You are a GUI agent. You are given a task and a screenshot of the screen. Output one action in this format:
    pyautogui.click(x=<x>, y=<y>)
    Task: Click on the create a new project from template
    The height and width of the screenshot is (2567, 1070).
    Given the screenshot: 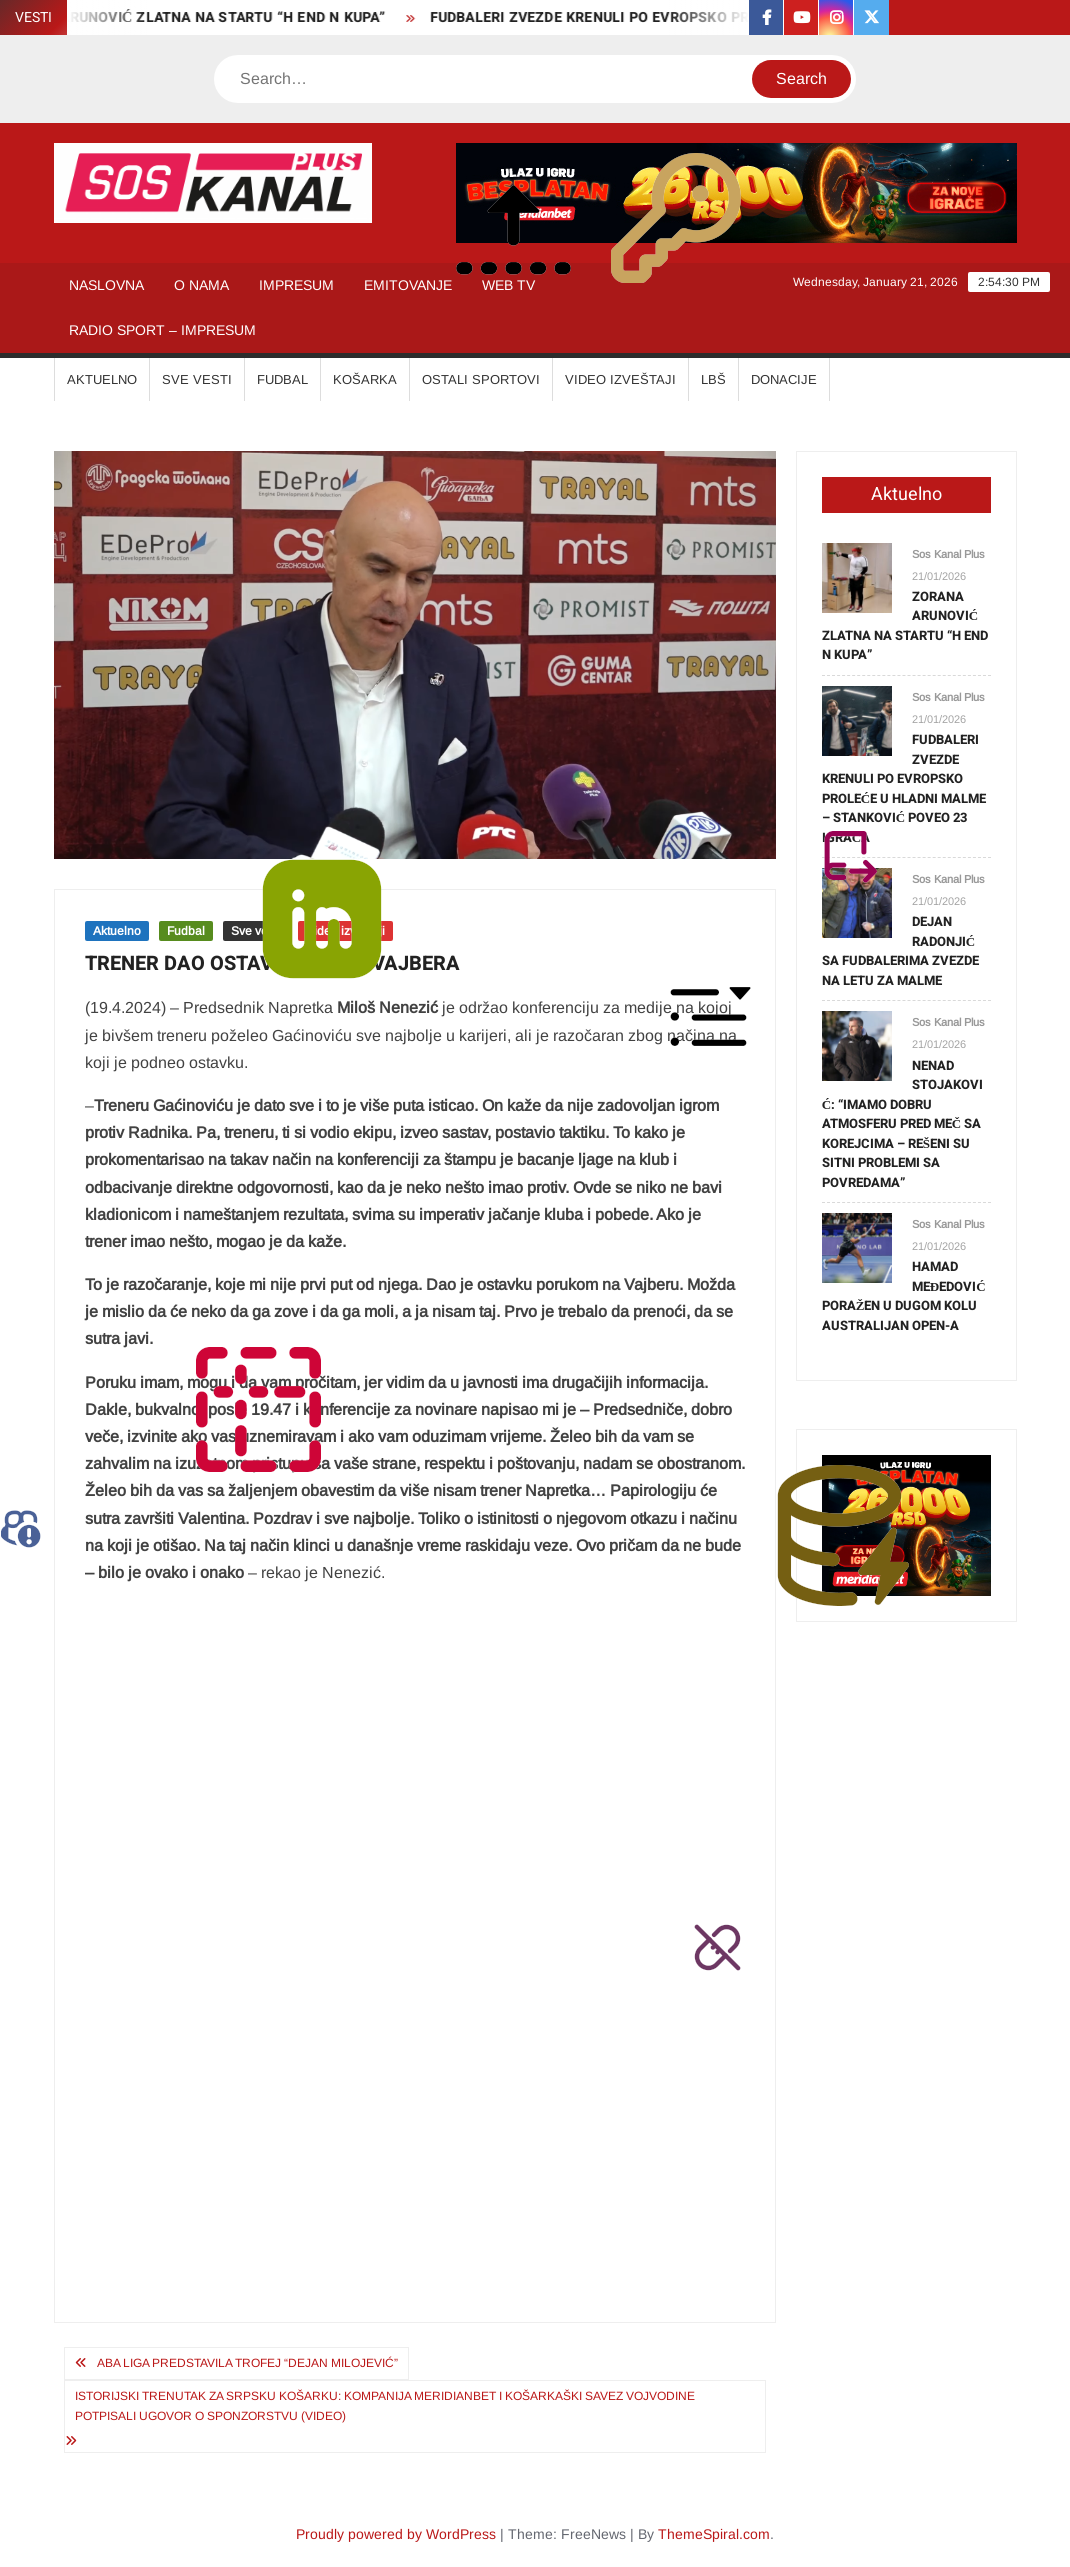 What is the action you would take?
    pyautogui.click(x=258, y=1409)
    